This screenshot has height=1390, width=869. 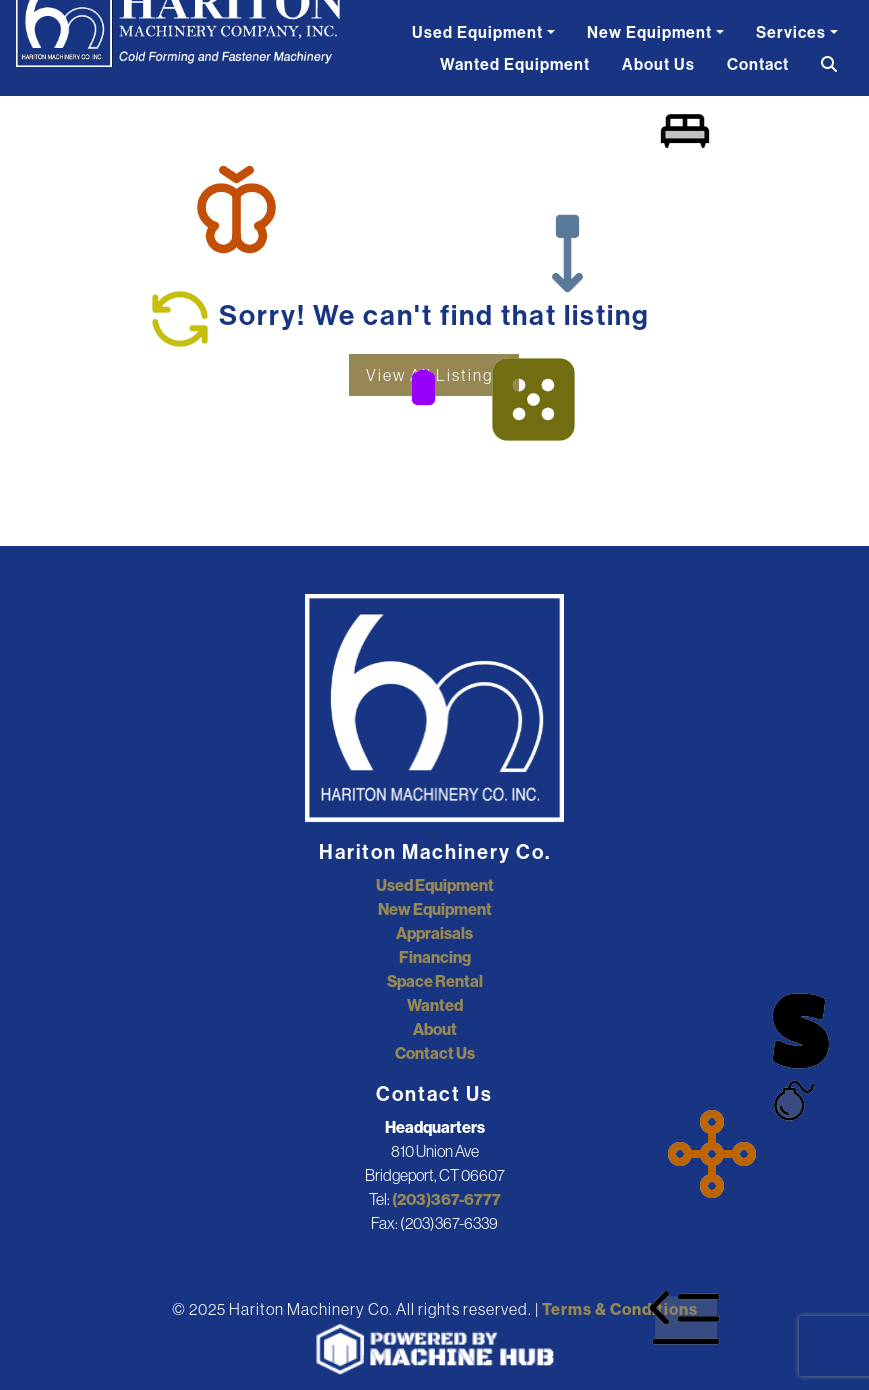 I want to click on view hotel or accommodation options, so click(x=685, y=131).